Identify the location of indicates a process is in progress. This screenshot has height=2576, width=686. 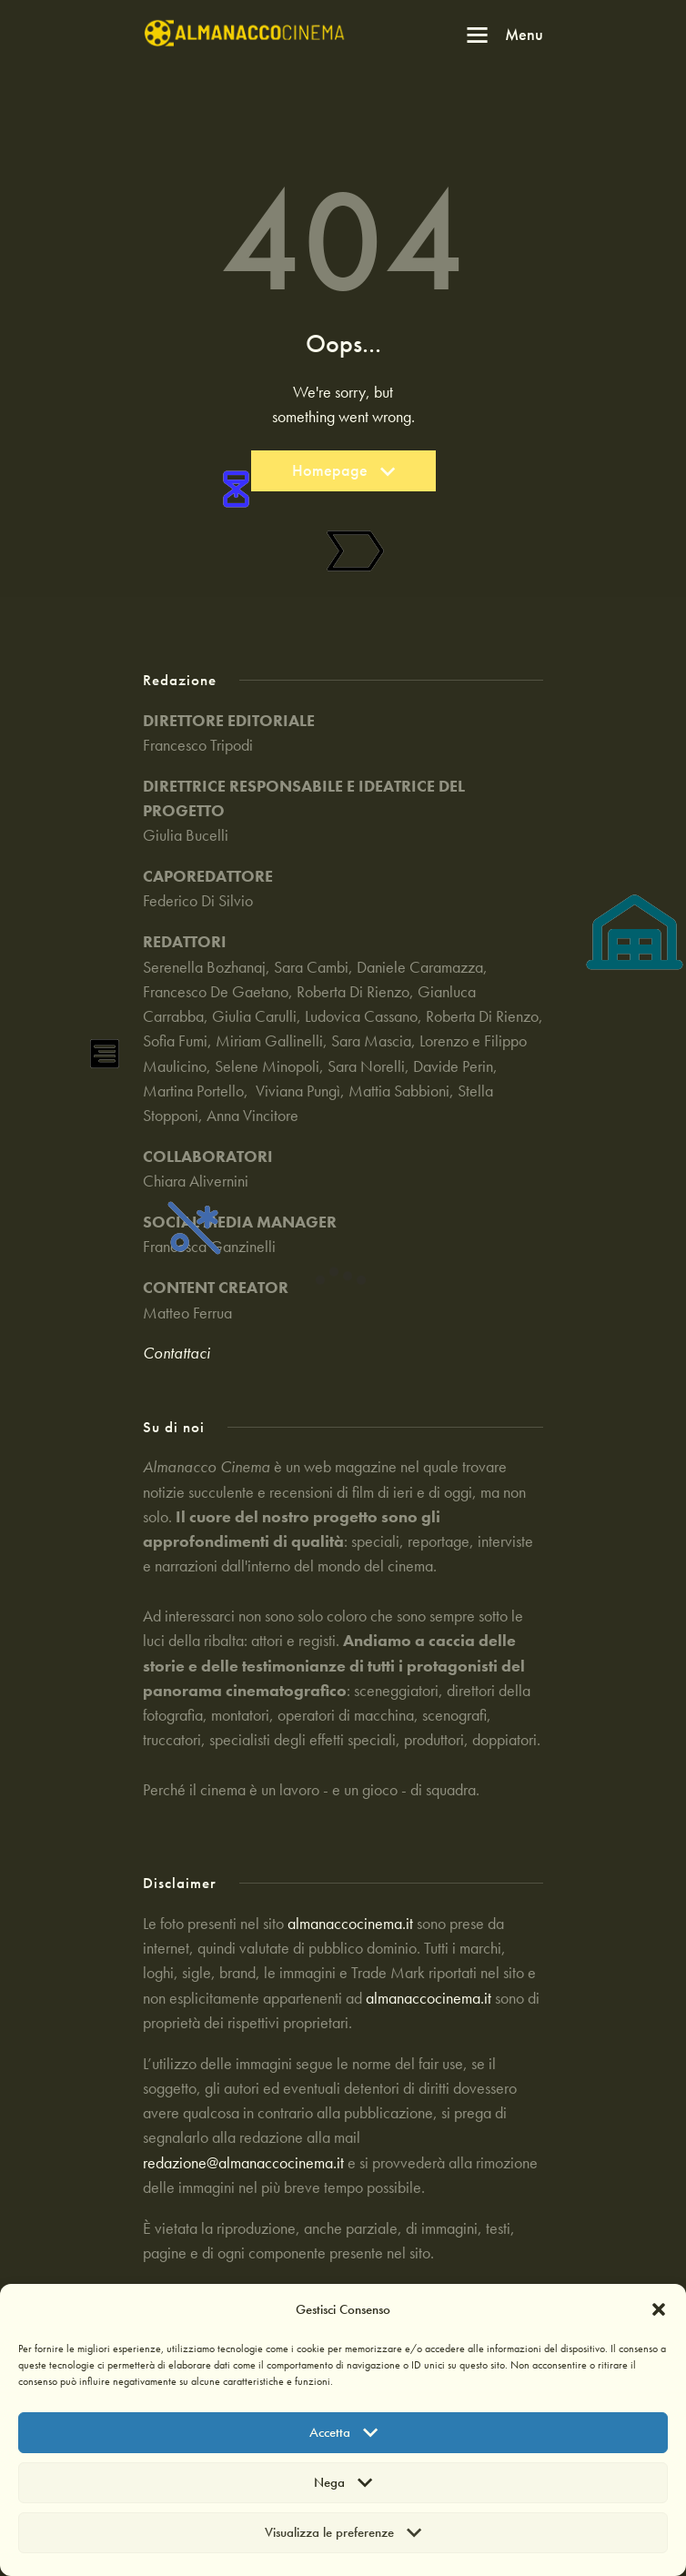
(236, 489).